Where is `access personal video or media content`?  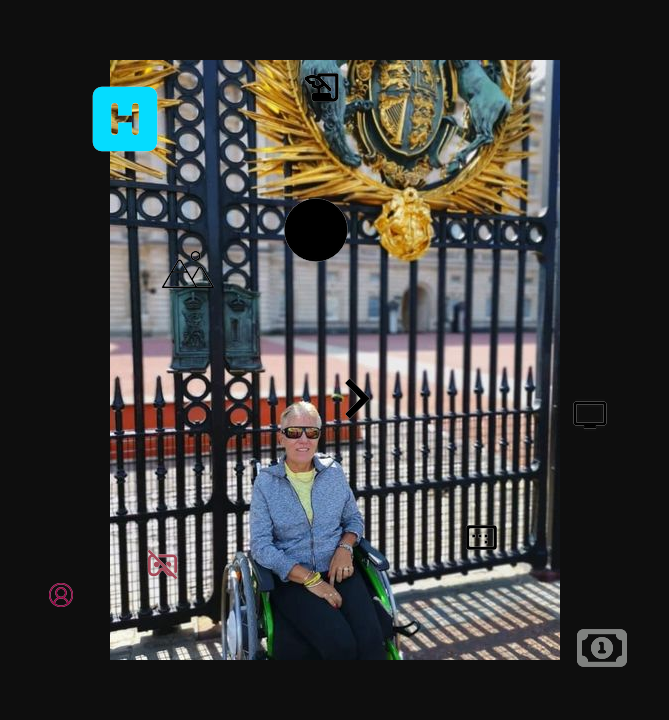 access personal video or media content is located at coordinates (590, 415).